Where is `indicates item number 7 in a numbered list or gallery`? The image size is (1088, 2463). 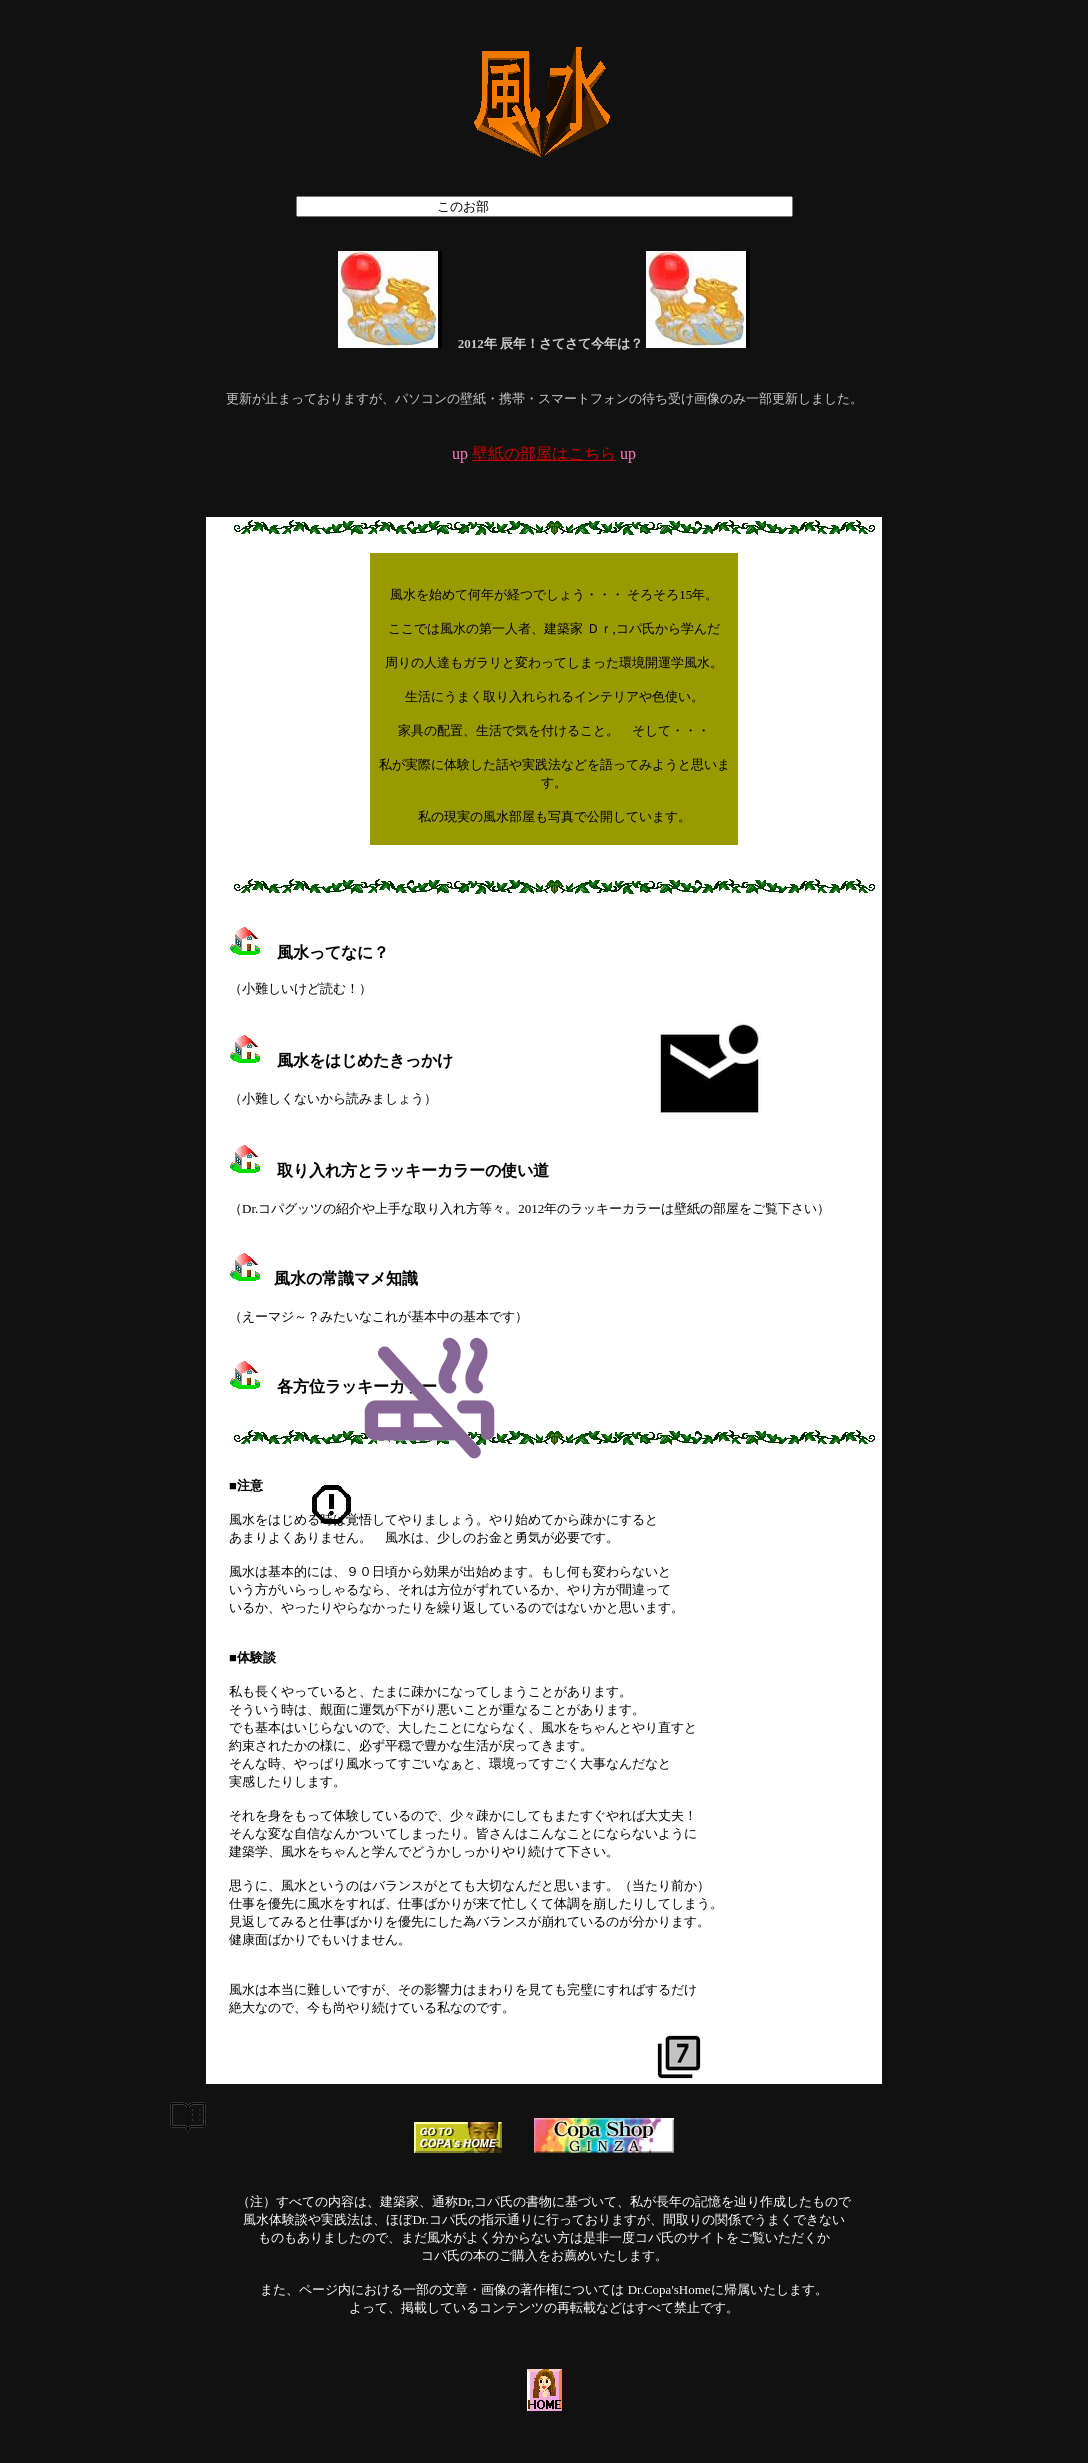 indicates item number 7 in a numbered list or gallery is located at coordinates (679, 2057).